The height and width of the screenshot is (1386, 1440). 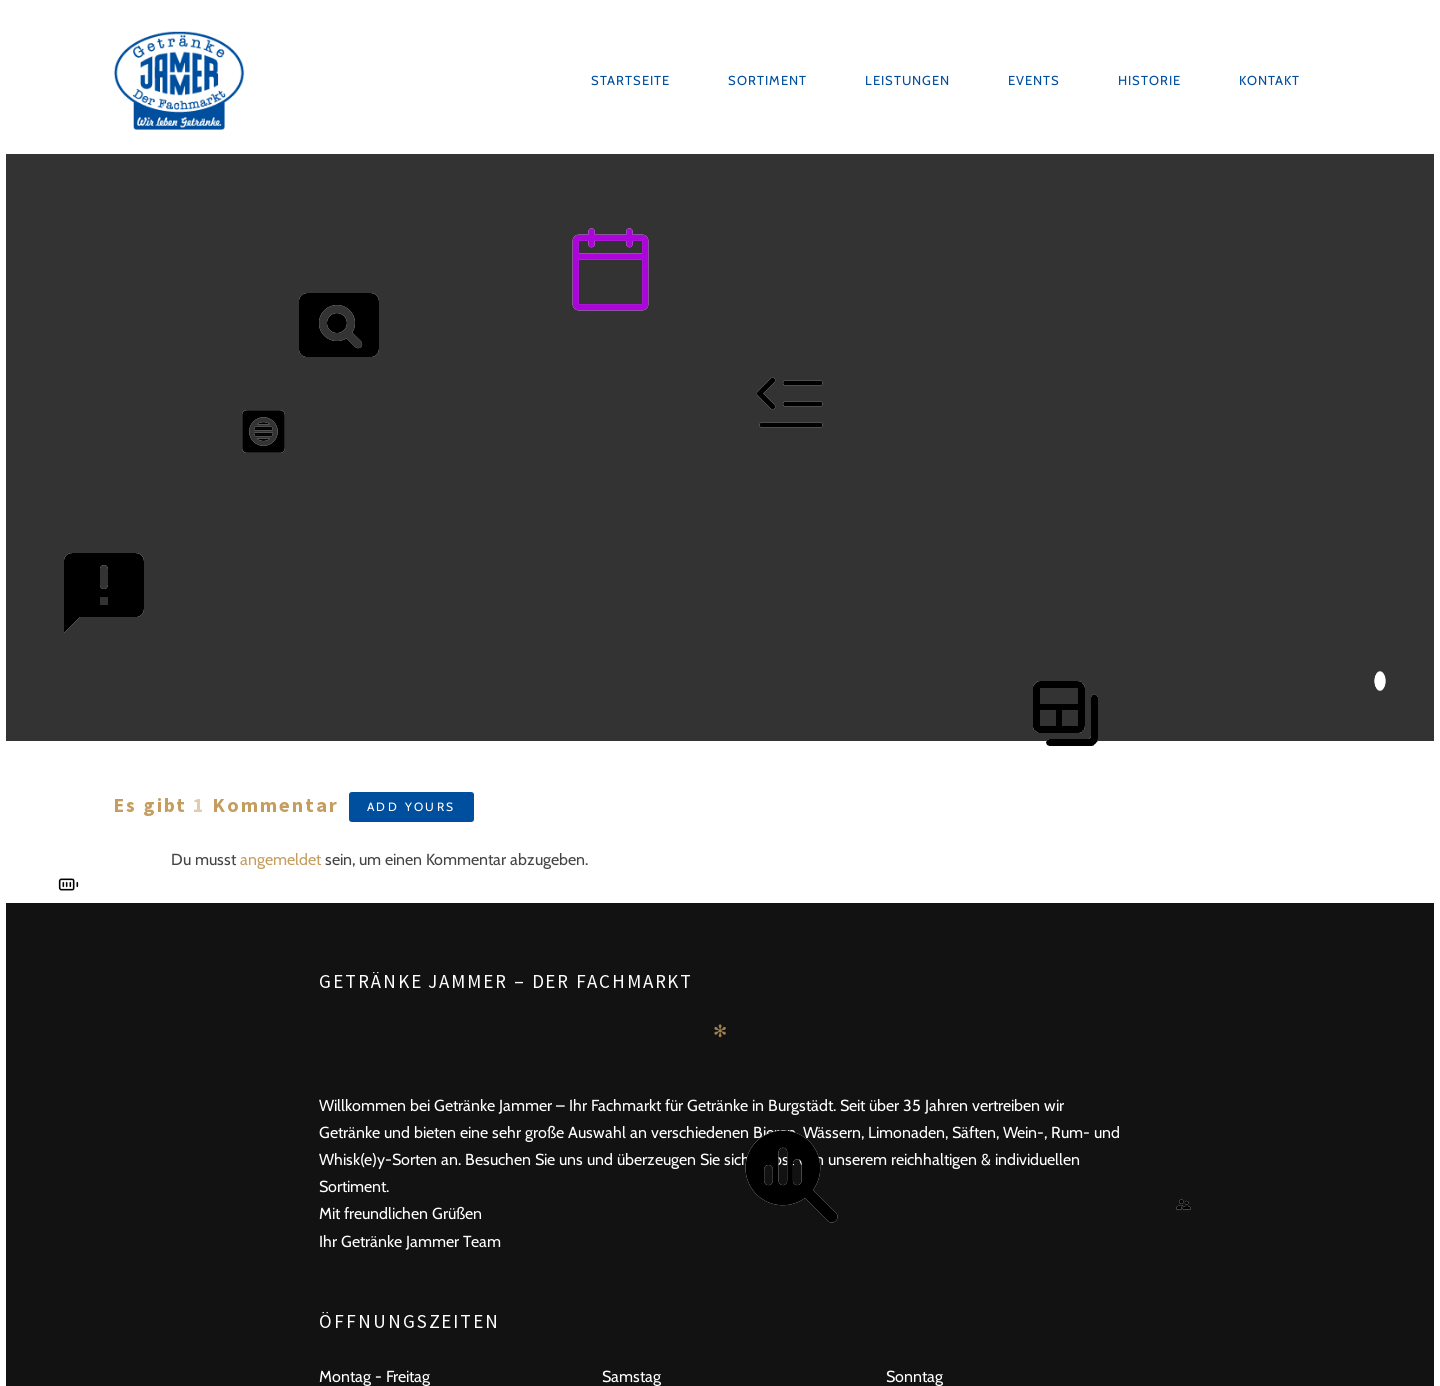 What do you see at coordinates (263, 431) in the screenshot?
I see `access climate control settings` at bounding box center [263, 431].